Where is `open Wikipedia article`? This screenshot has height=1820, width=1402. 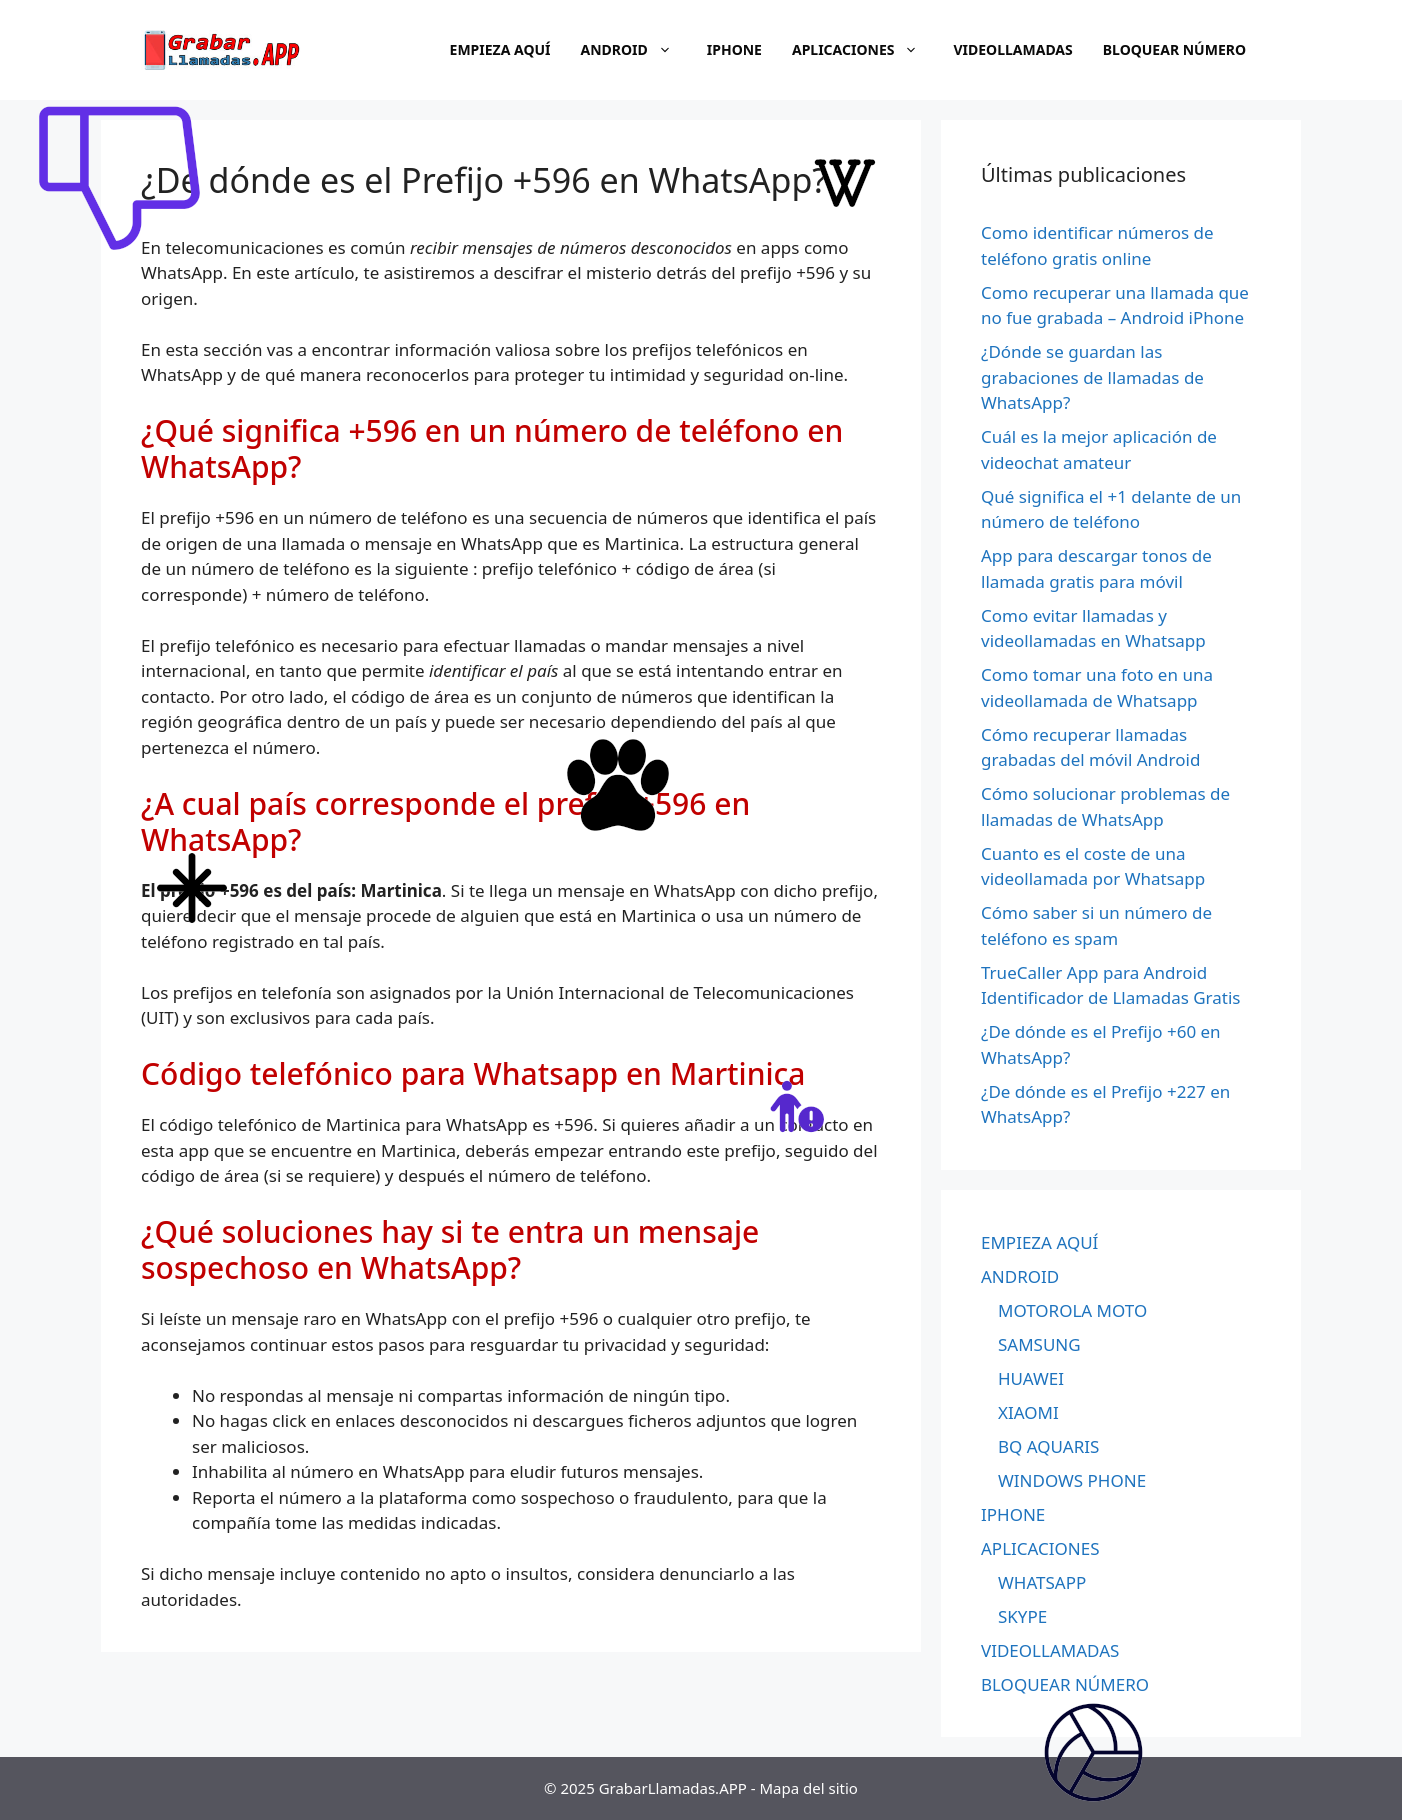
open Wikipedia article is located at coordinates (843, 182).